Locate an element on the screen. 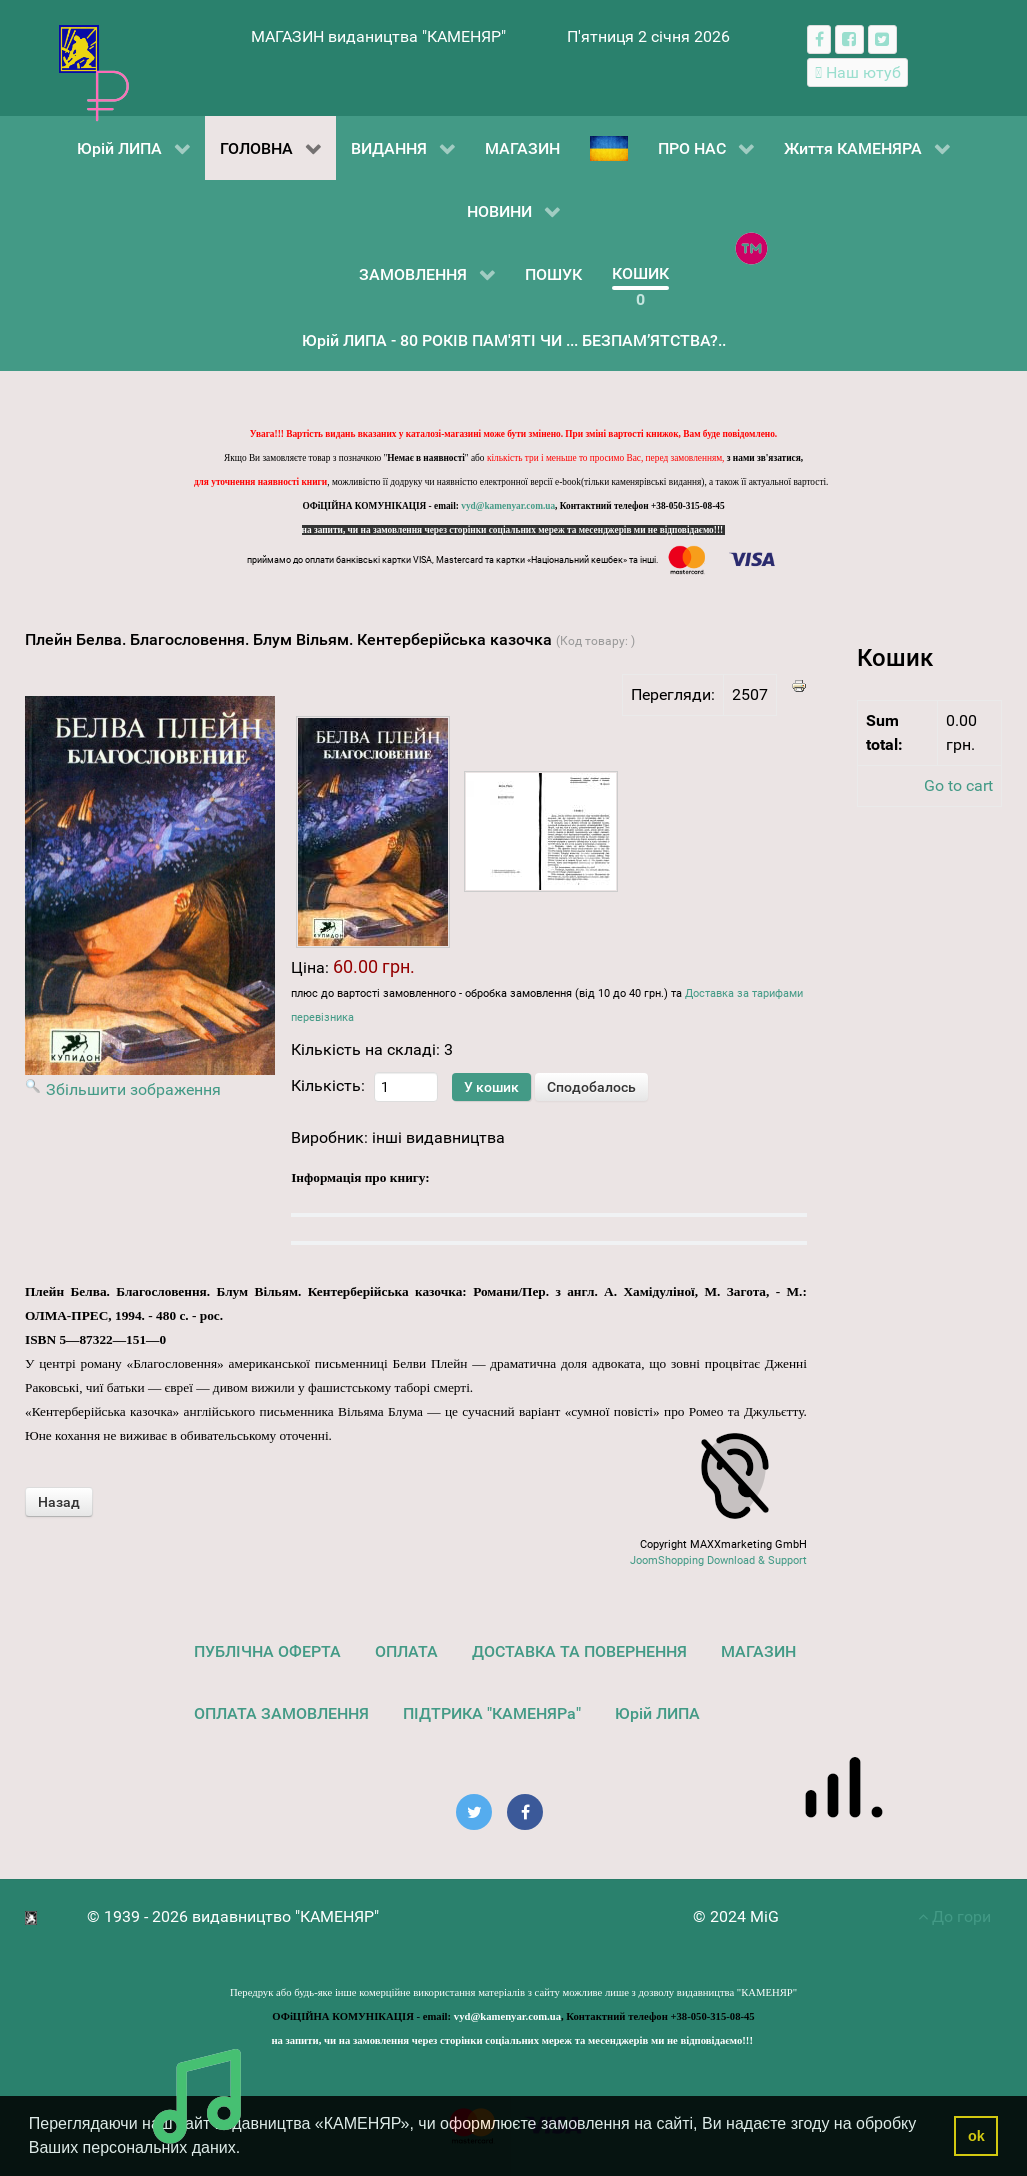 Image resolution: width=1027 pixels, height=2176 pixels. access music library or audio files is located at coordinates (202, 2098).